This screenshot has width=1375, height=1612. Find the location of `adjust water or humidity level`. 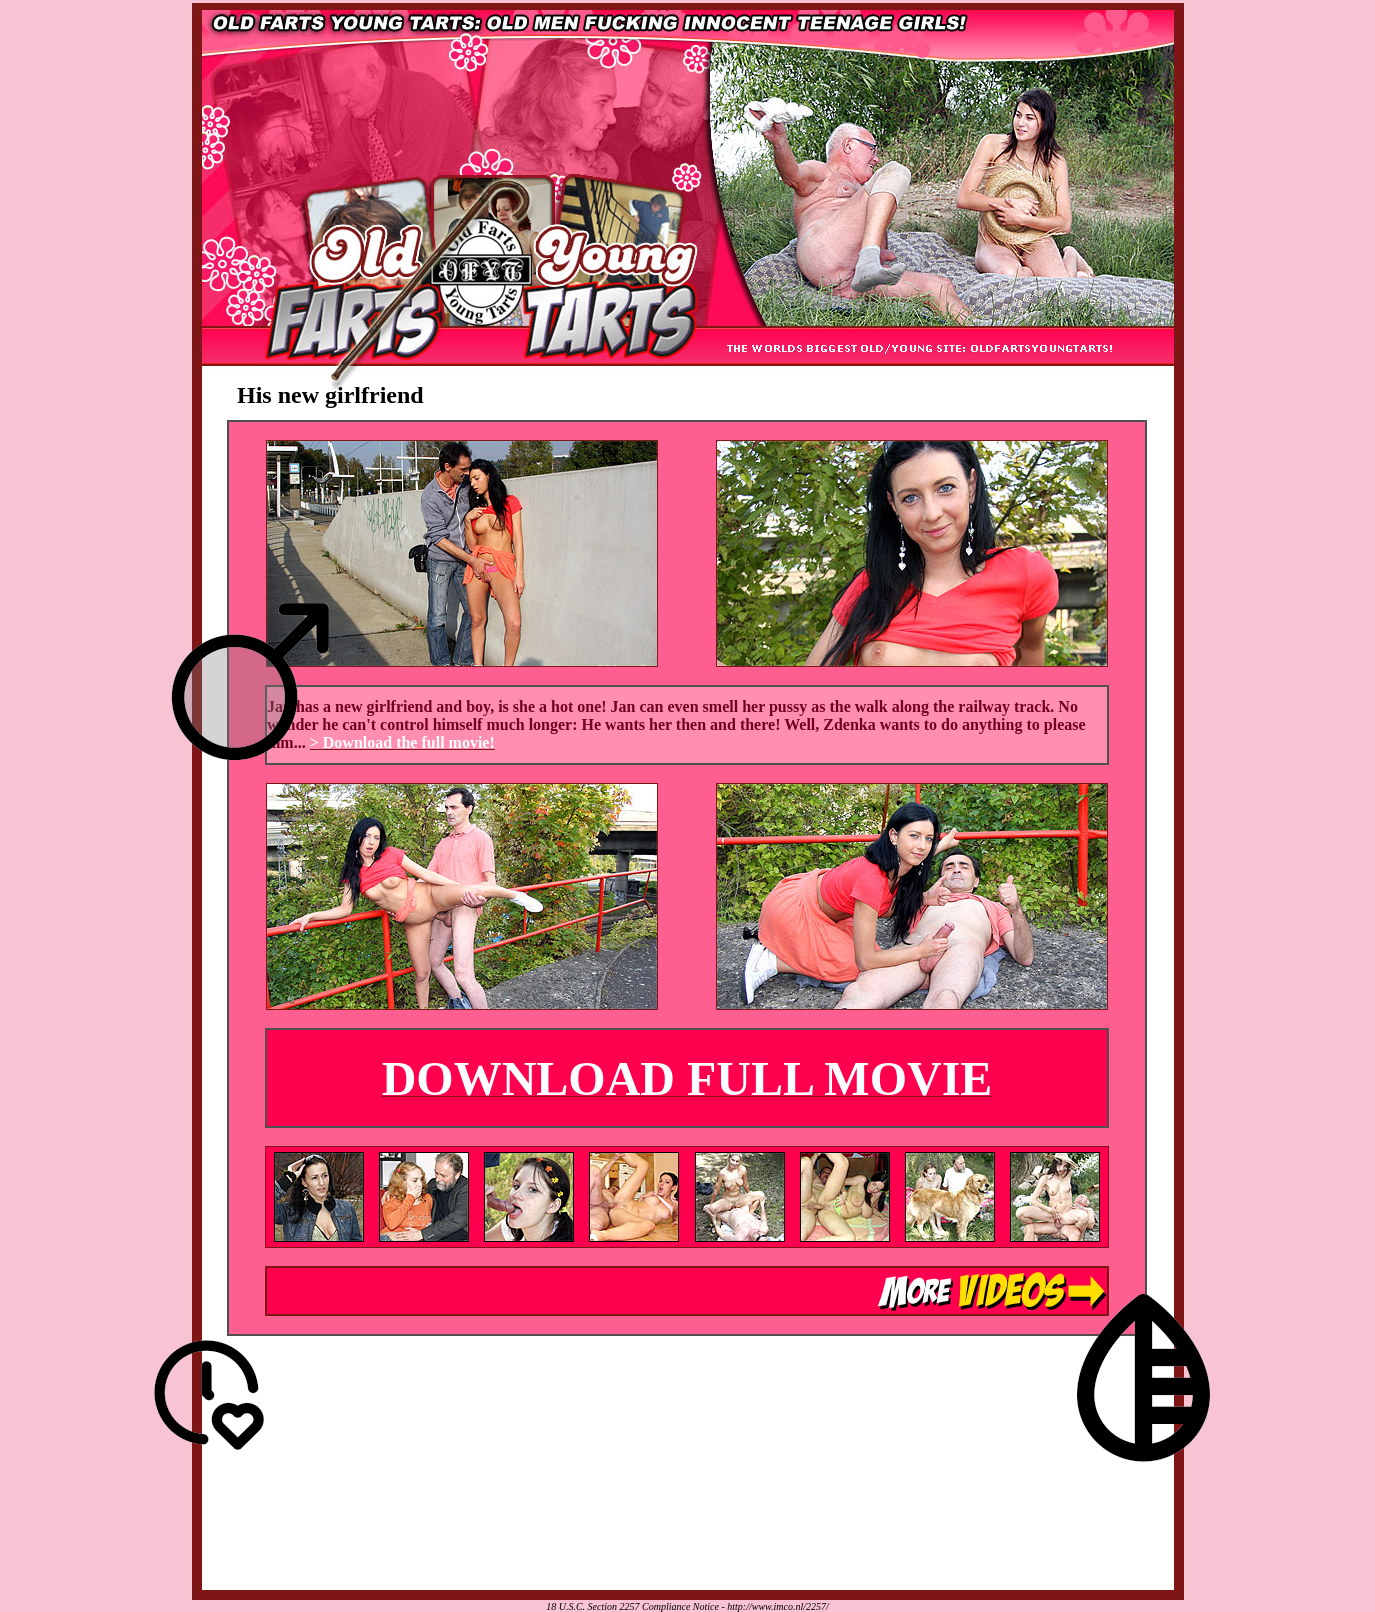

adjust water or humidity level is located at coordinates (1143, 1383).